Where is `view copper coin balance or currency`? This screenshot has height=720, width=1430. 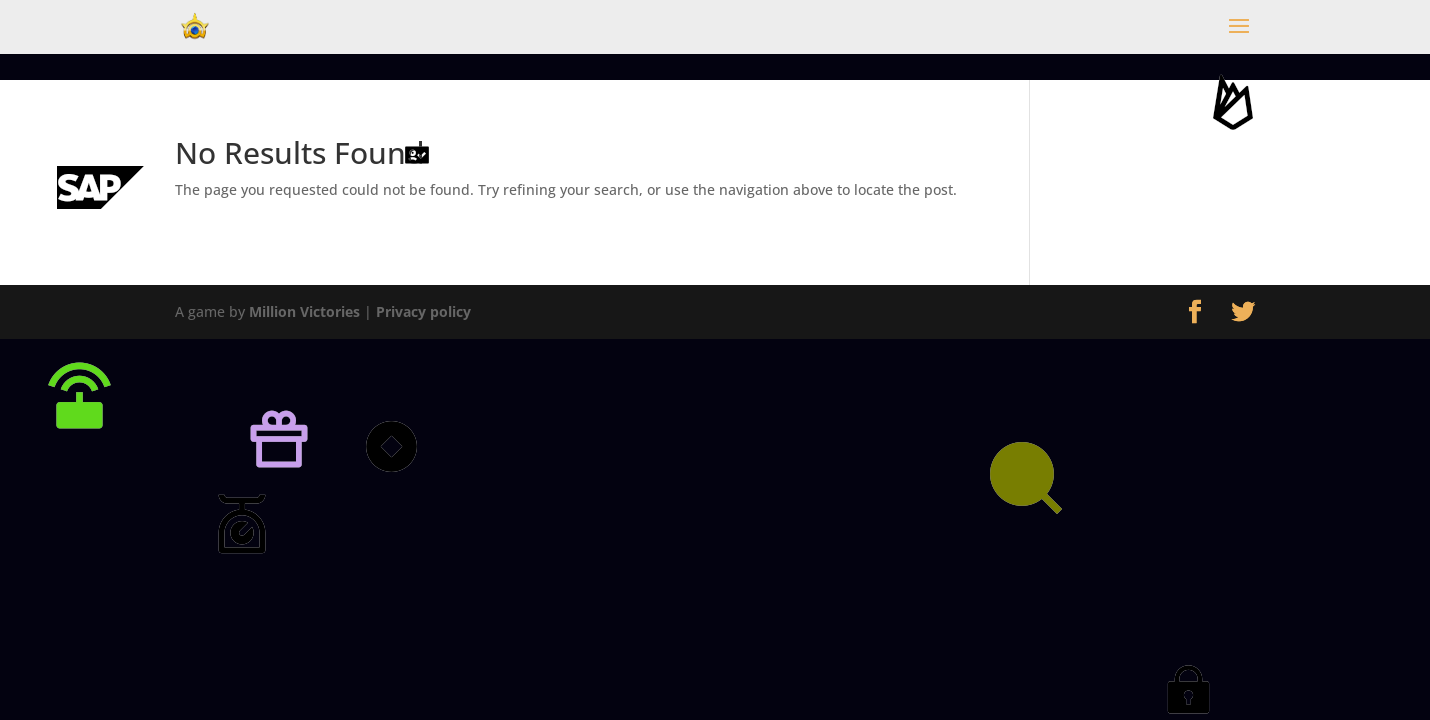
view copper coin balance or currency is located at coordinates (391, 446).